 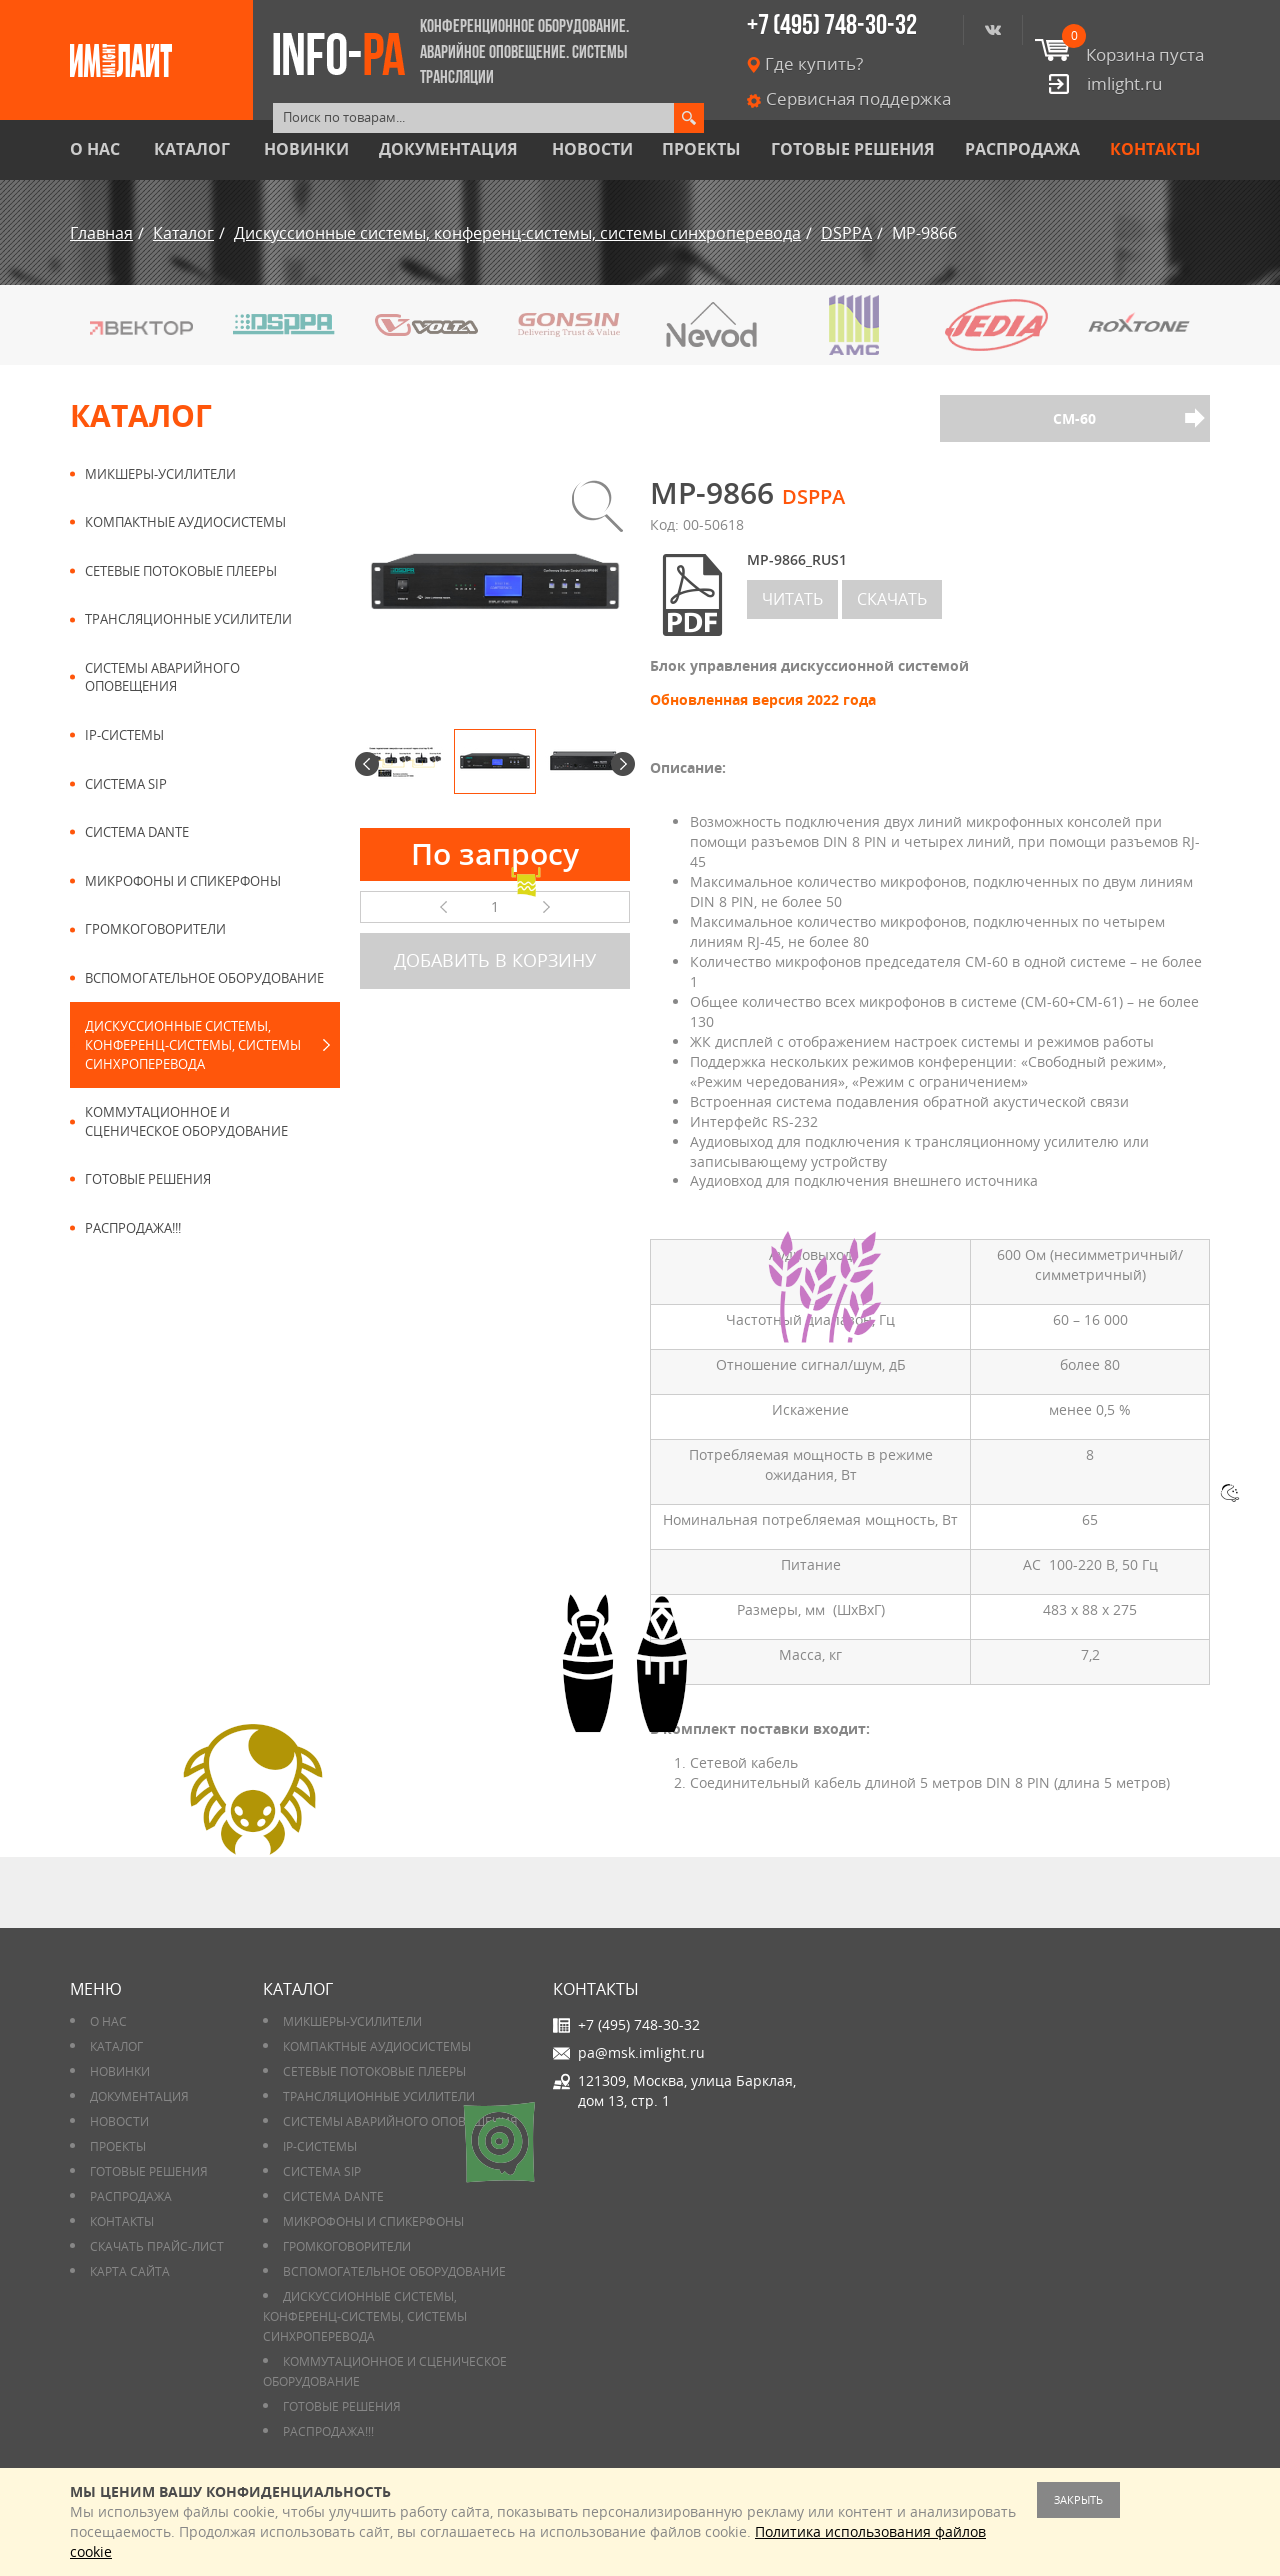 What do you see at coordinates (825, 1287) in the screenshot?
I see `indicates grain or wheat resource in a farming game` at bounding box center [825, 1287].